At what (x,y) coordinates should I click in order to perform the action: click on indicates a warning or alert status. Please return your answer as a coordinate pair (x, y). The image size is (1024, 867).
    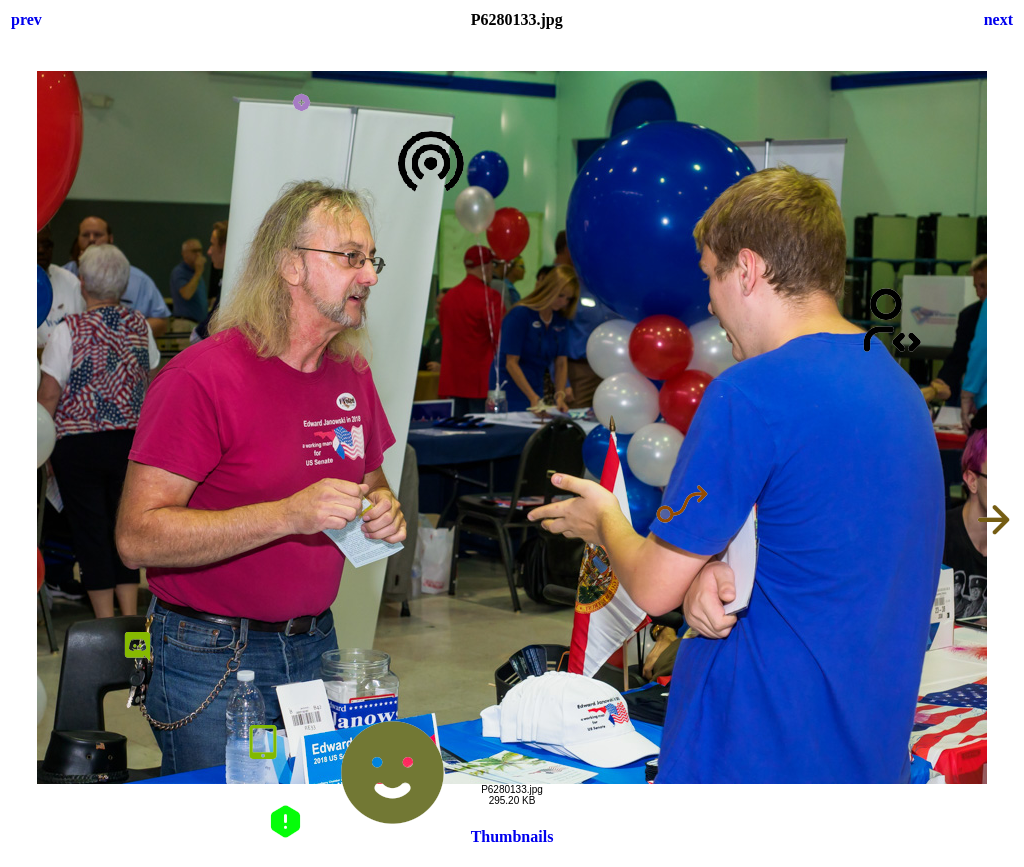
    Looking at the image, I should click on (285, 821).